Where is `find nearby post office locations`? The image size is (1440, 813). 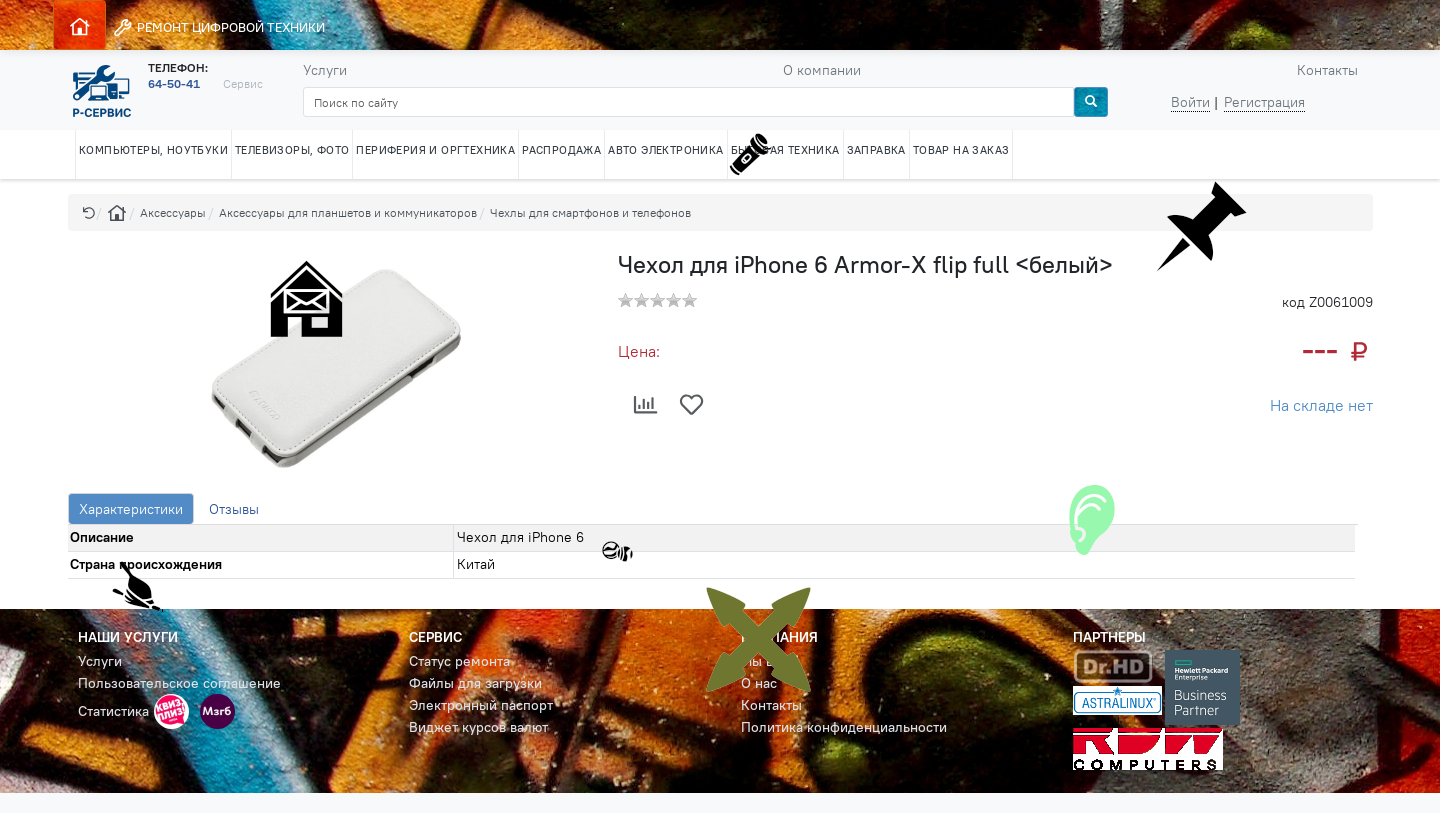
find nearby post office locations is located at coordinates (306, 298).